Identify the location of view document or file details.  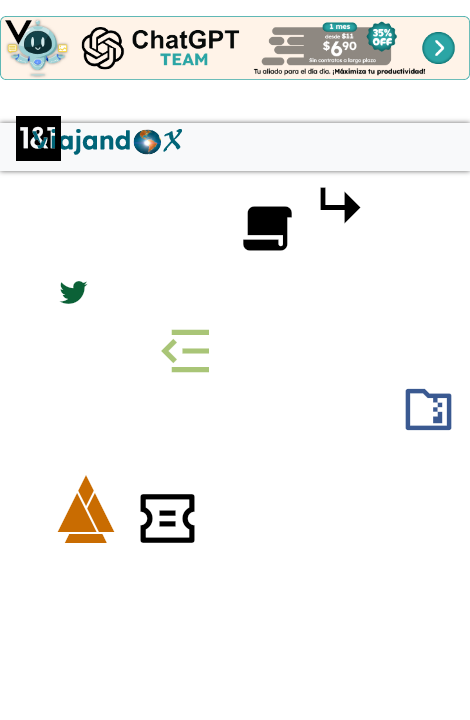
(267, 228).